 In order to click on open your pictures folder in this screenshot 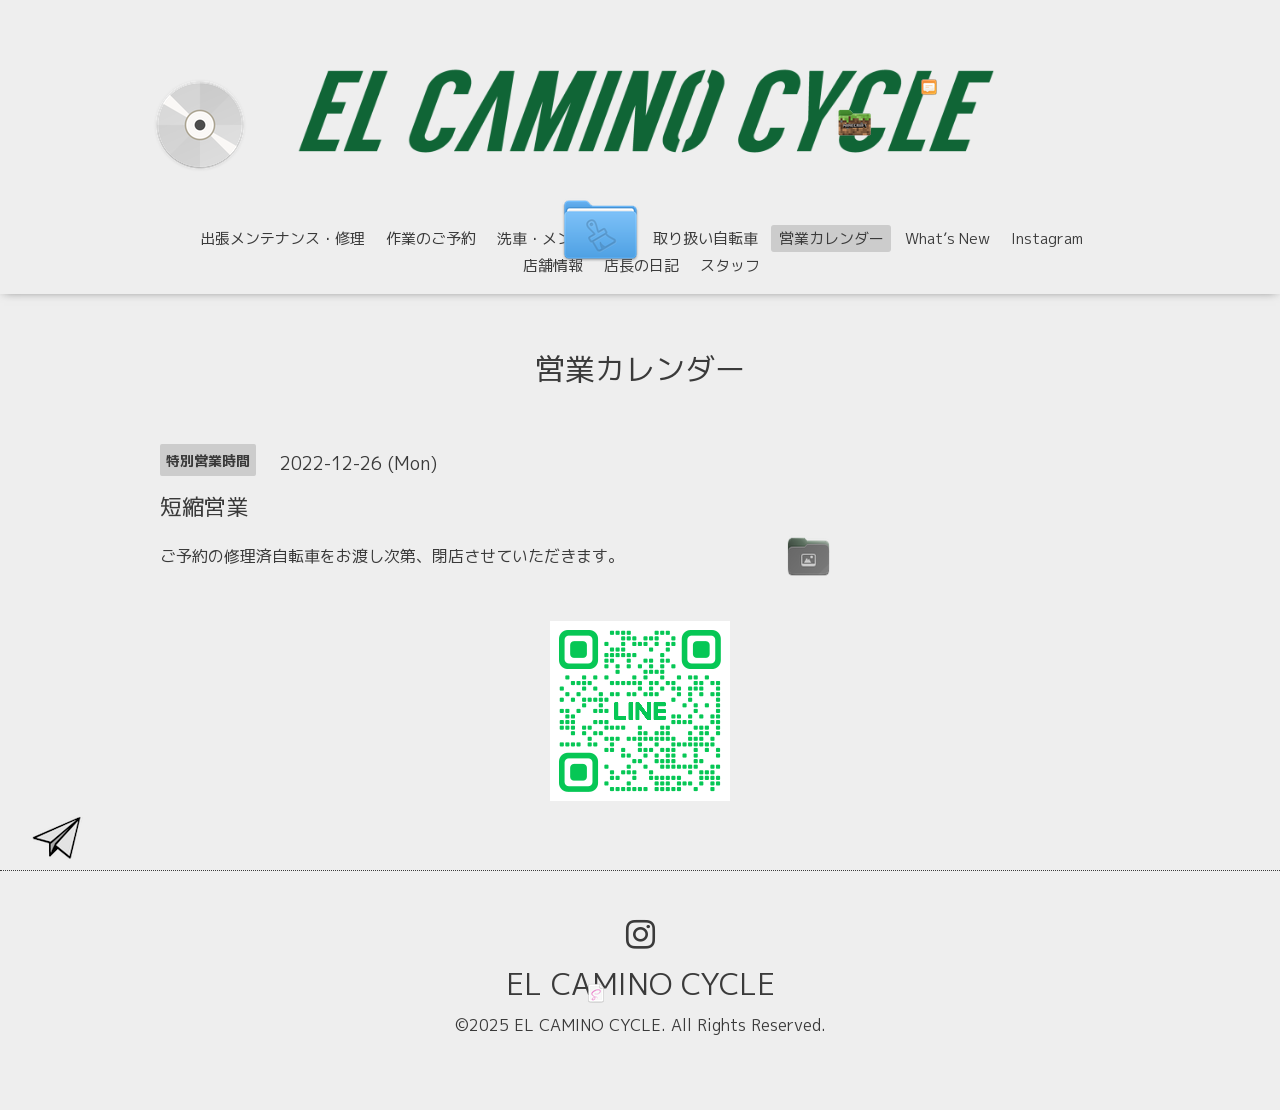, I will do `click(808, 556)`.